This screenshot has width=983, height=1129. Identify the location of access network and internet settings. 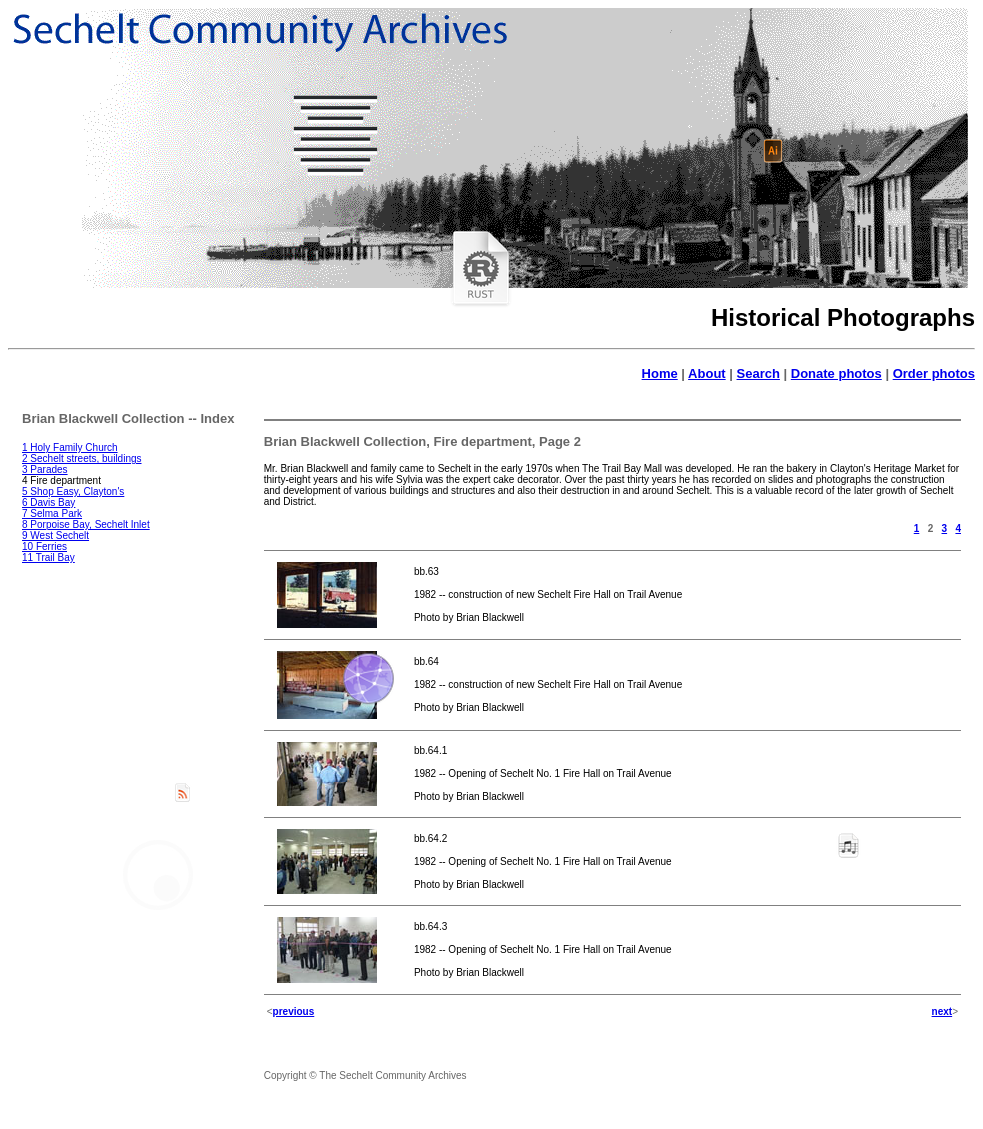
(368, 678).